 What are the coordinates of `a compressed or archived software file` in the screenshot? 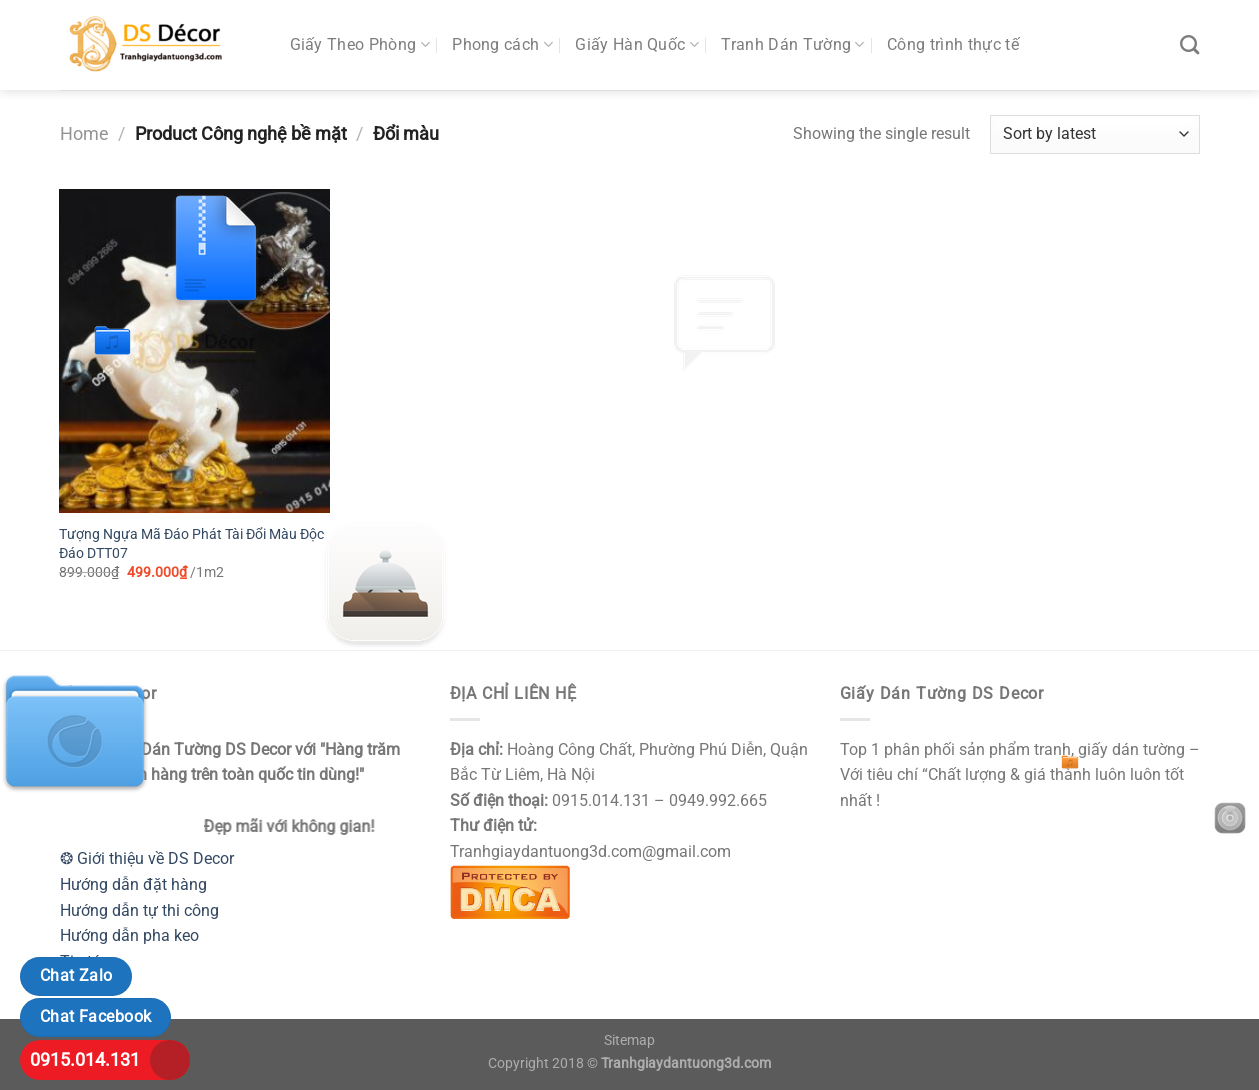 It's located at (216, 250).